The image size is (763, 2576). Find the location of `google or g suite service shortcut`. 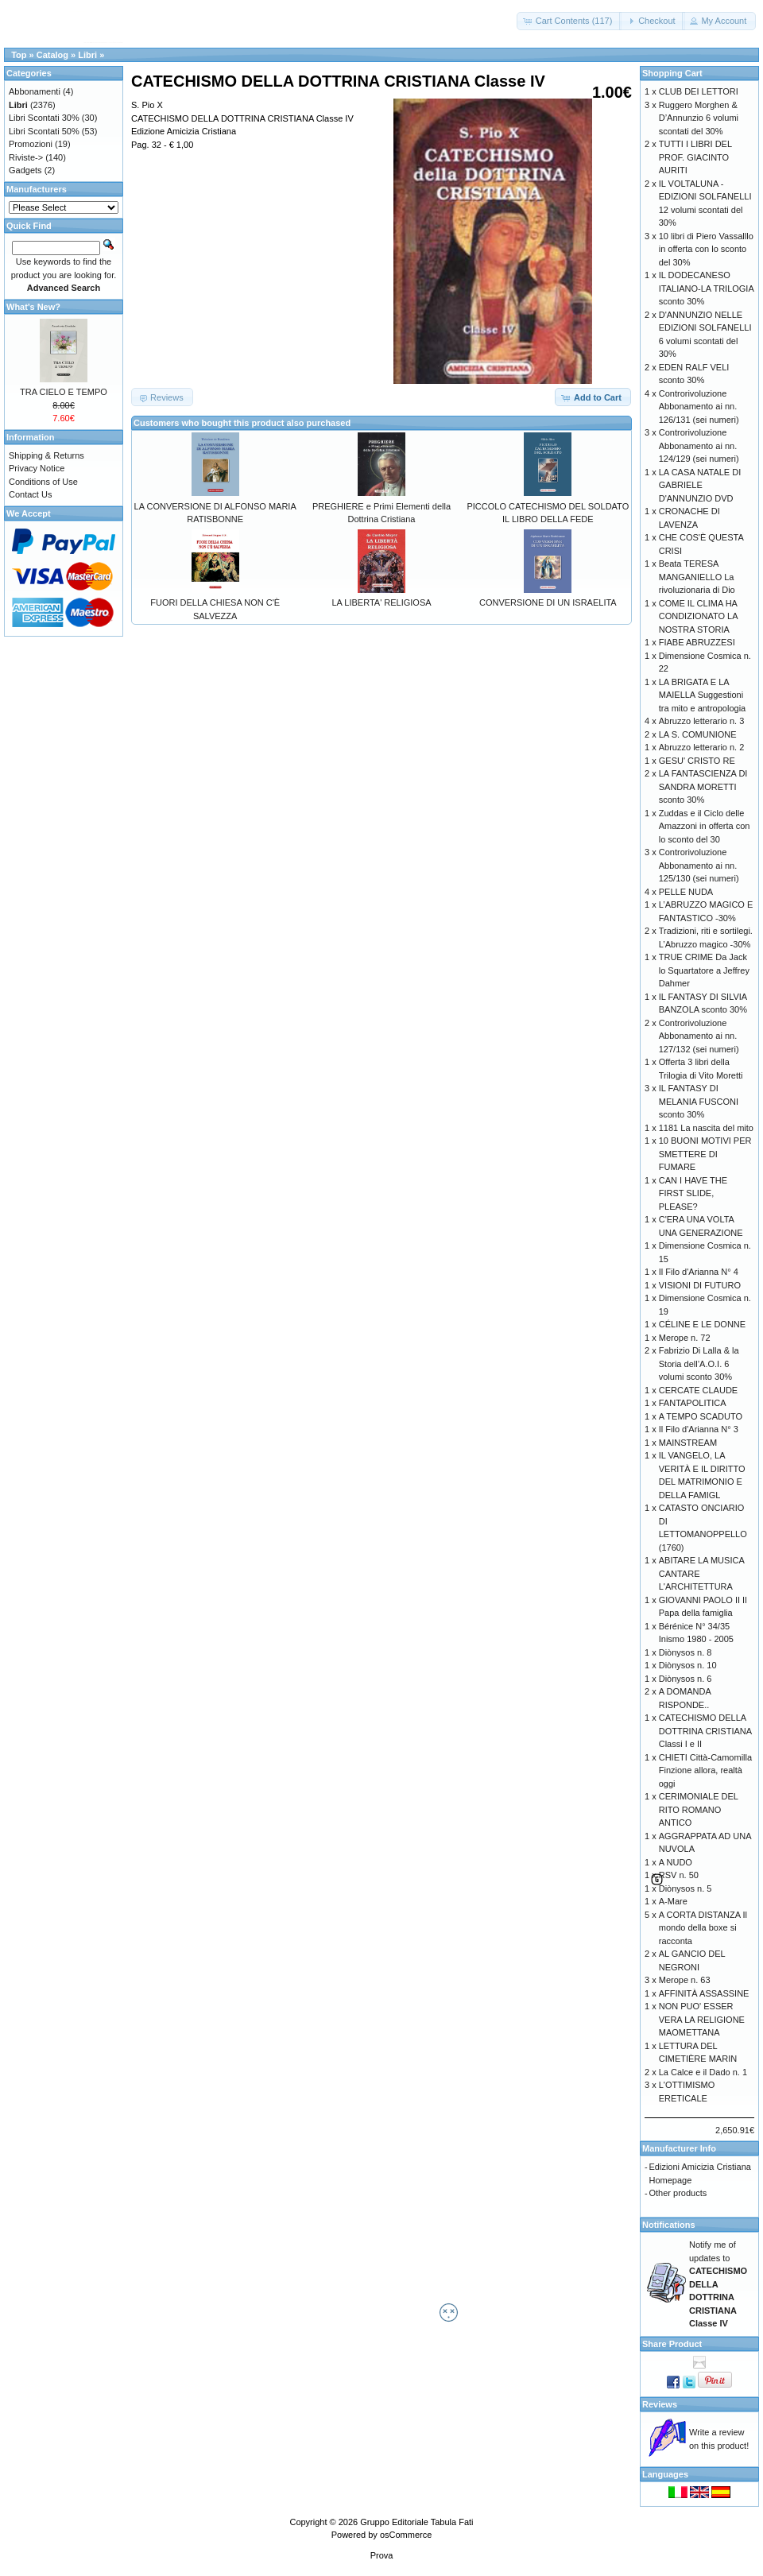

google or g suite service shortcut is located at coordinates (656, 1879).